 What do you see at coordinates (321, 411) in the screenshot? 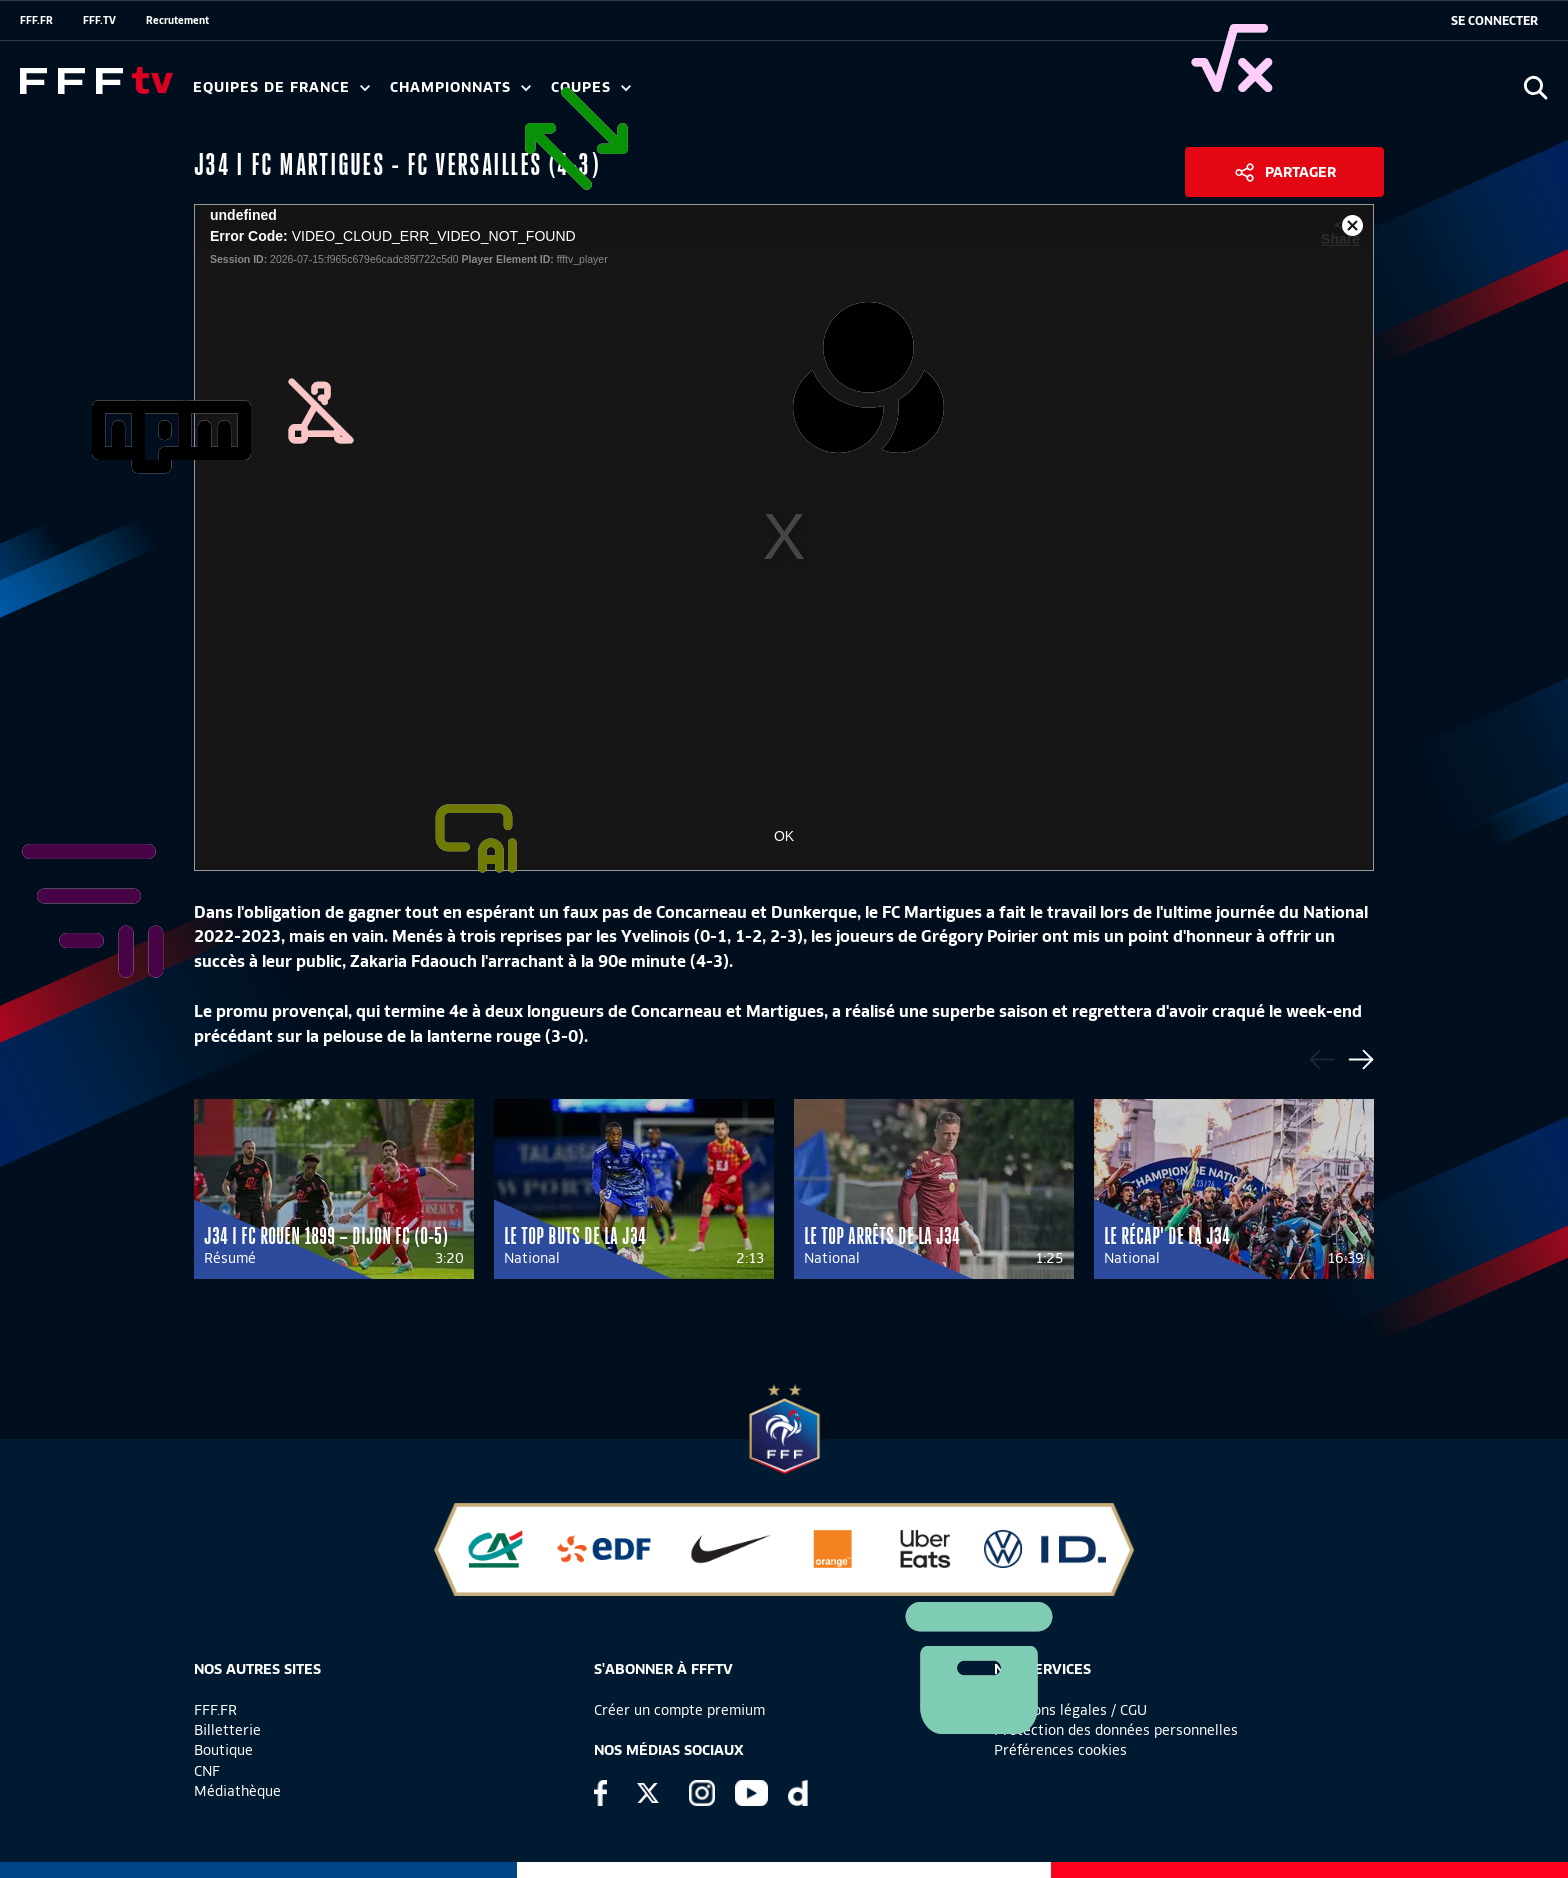
I see `disable vector triangle tool` at bounding box center [321, 411].